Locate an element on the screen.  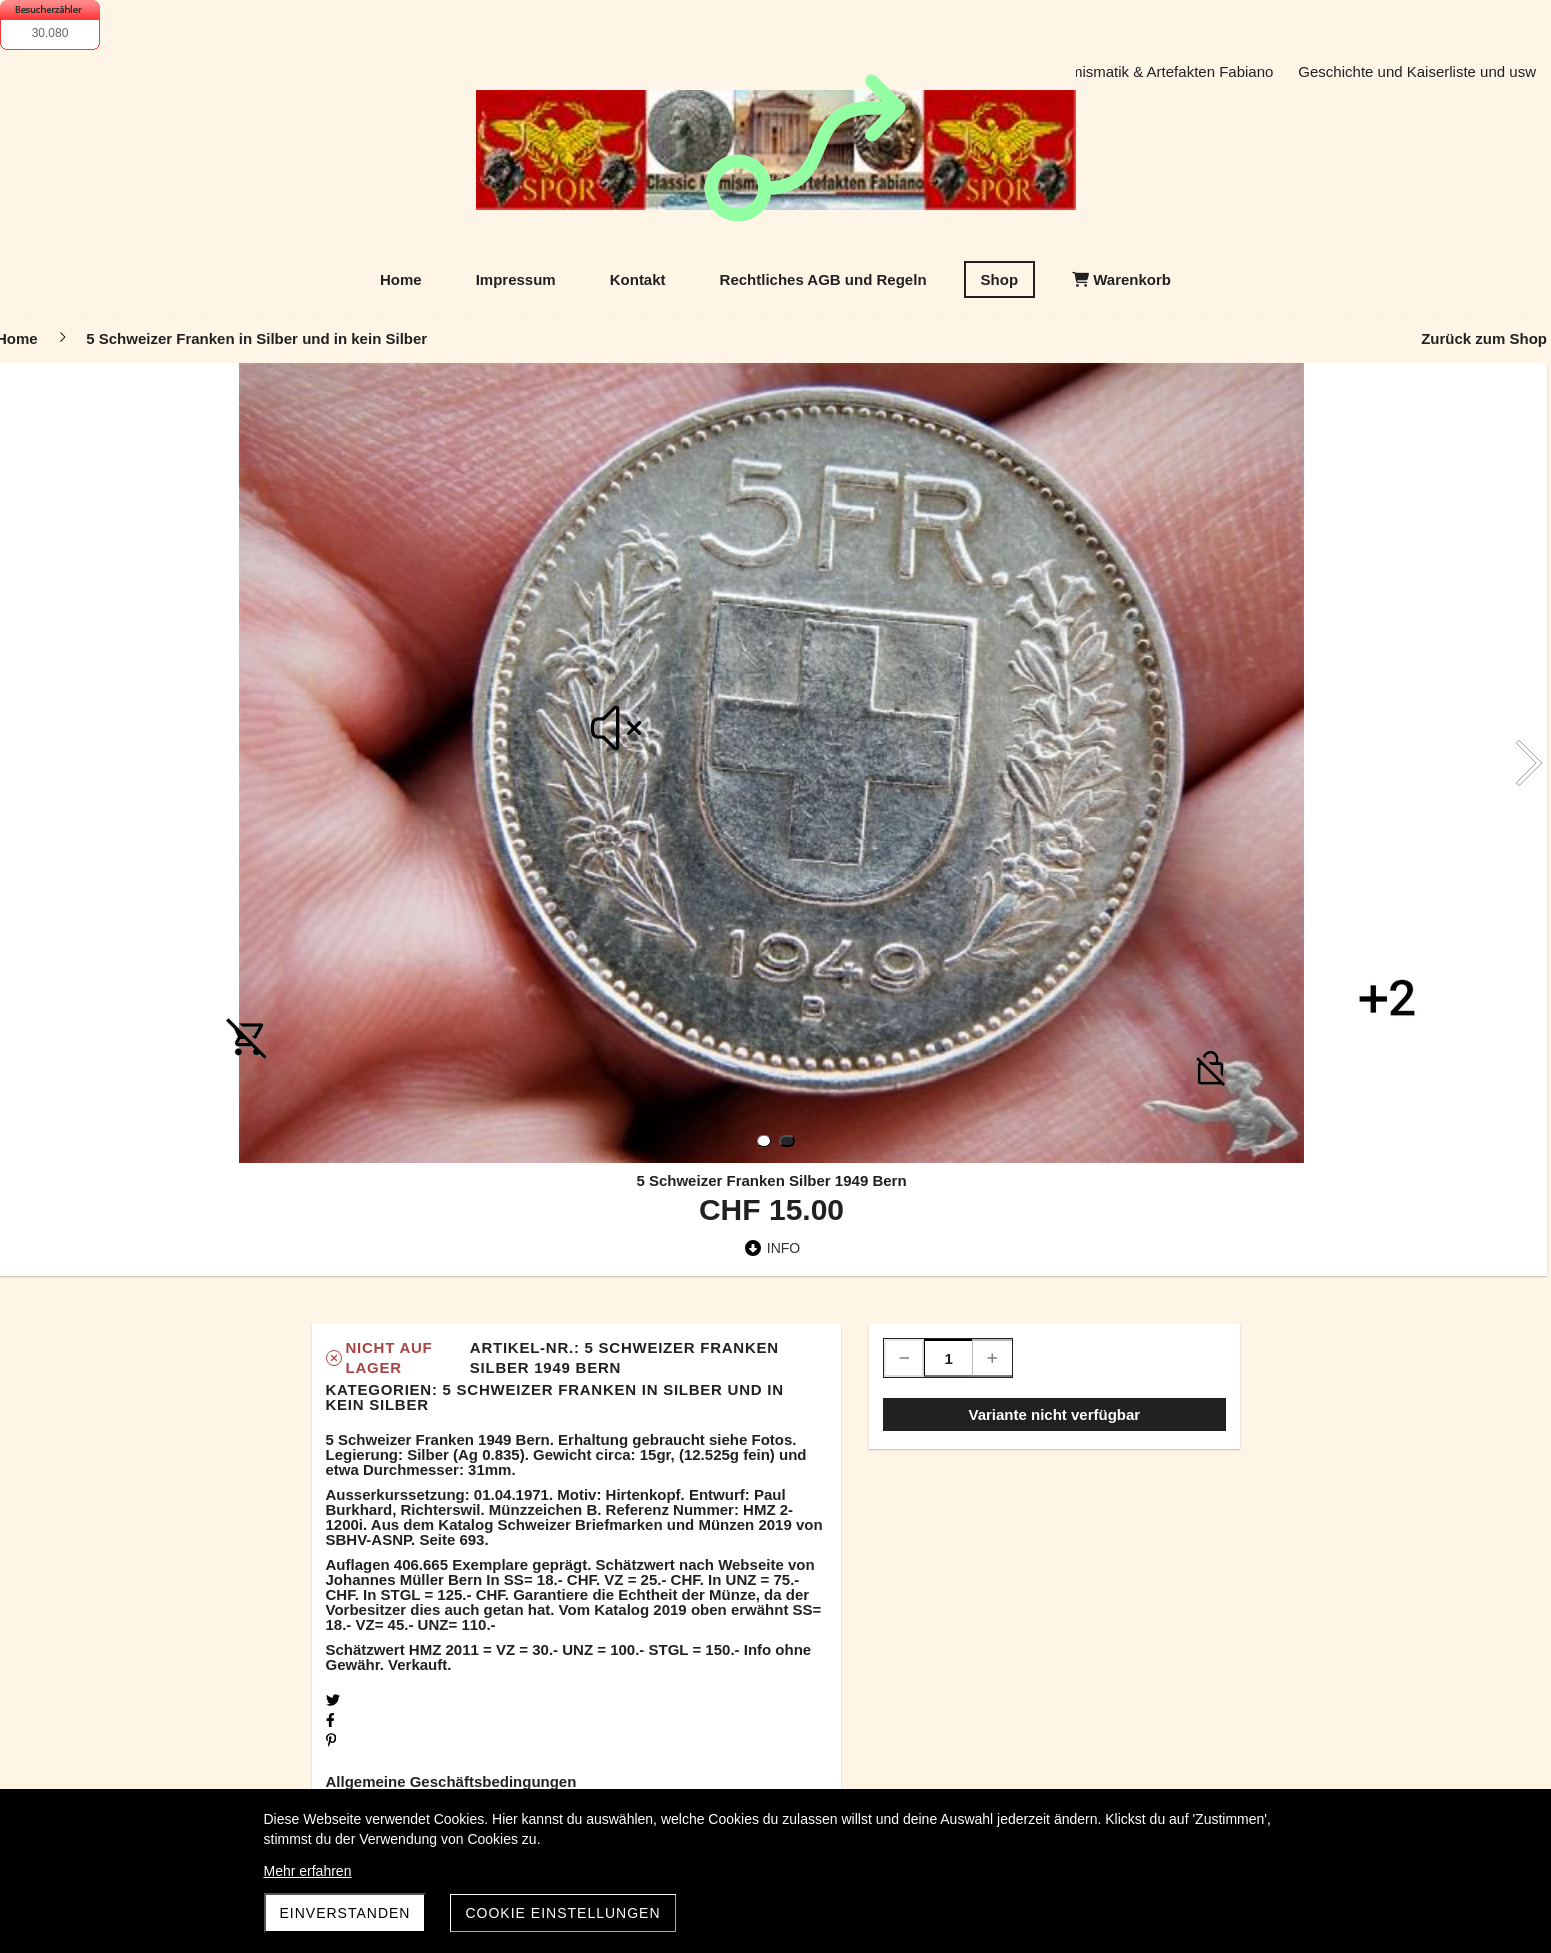
mute audio or sound is located at coordinates (616, 728).